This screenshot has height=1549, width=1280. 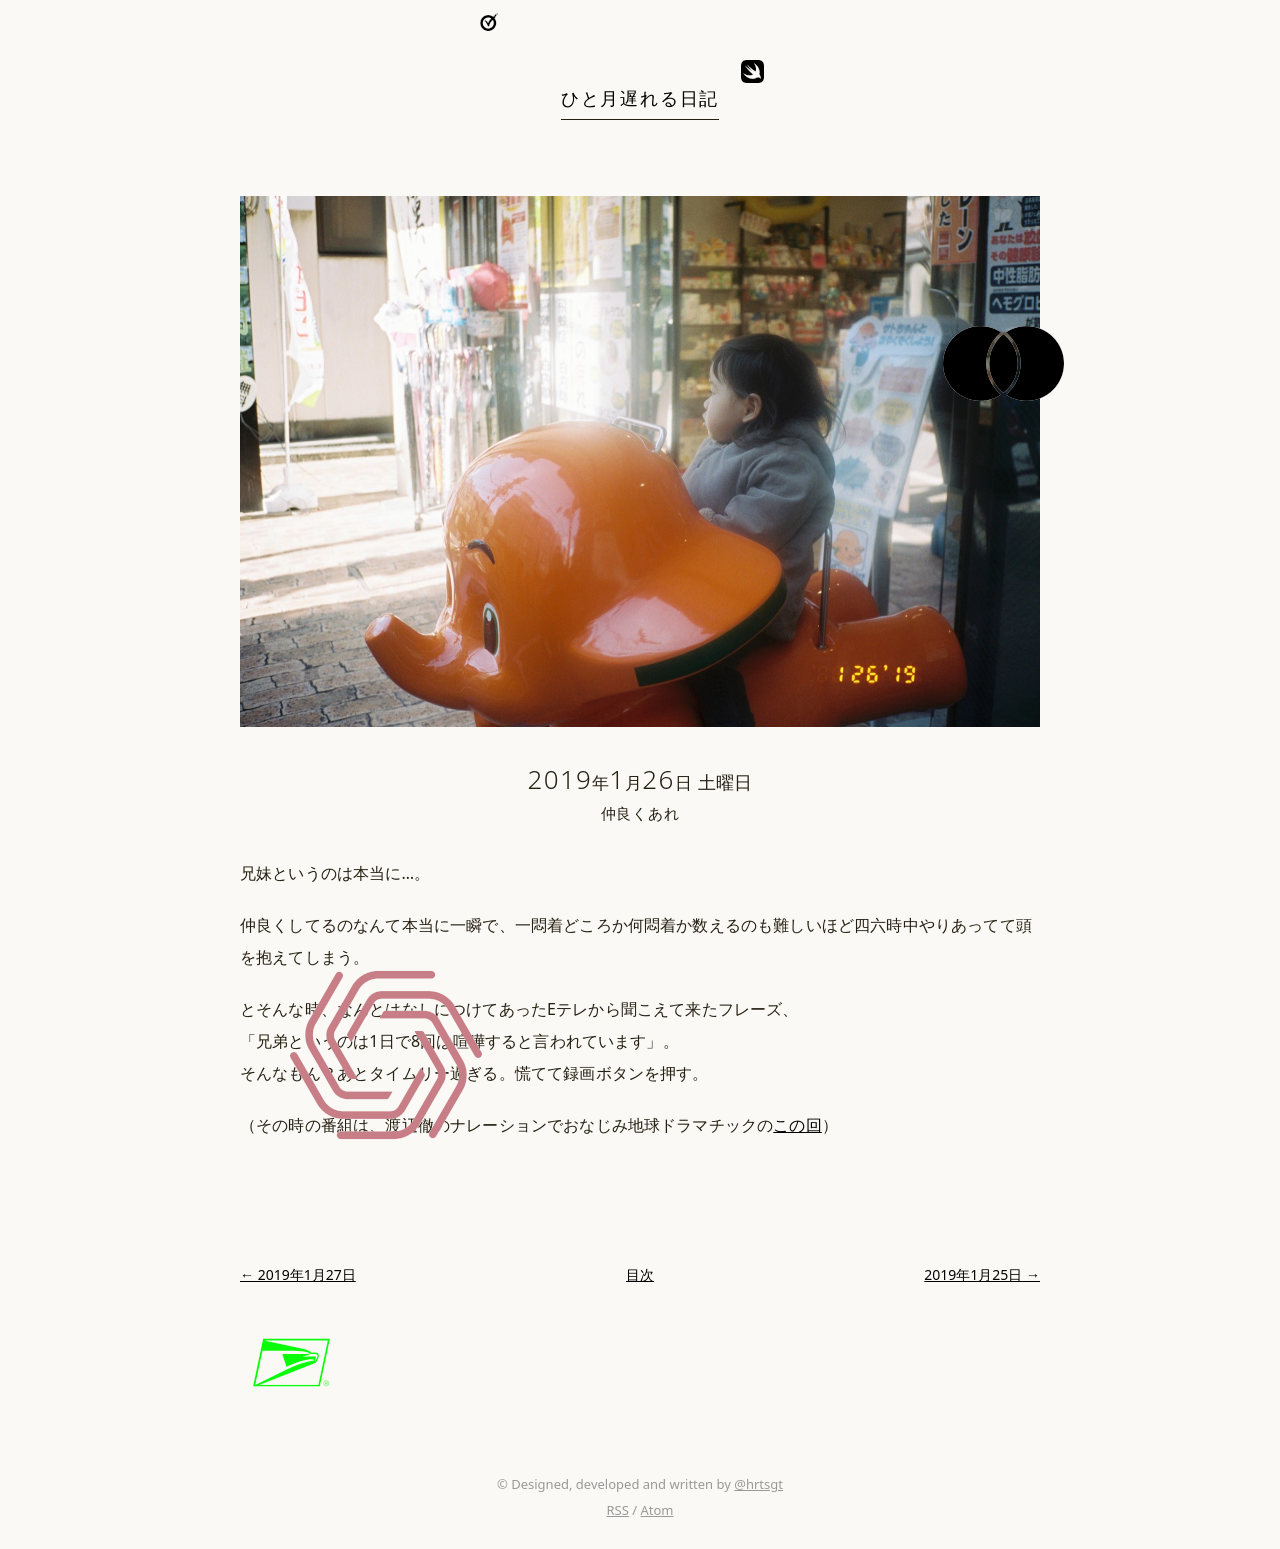 I want to click on Swift programming language logo, so click(x=752, y=71).